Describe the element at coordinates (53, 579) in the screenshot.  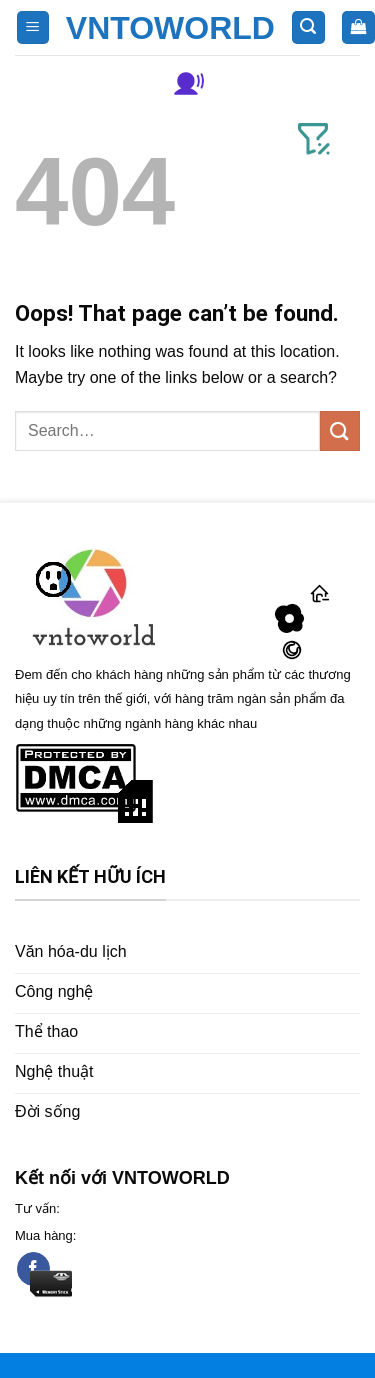
I see `electrical outlet or power socket indicator` at that location.